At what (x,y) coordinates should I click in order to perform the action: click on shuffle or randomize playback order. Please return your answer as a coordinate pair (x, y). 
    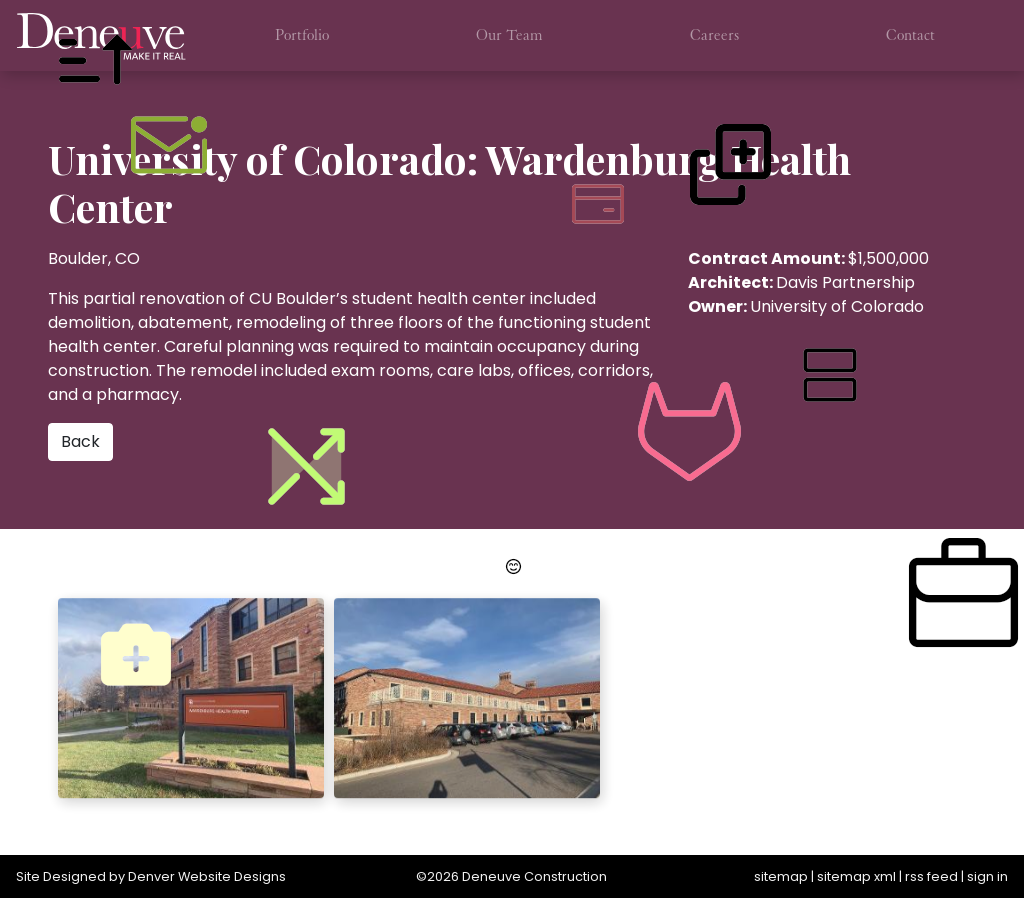
    Looking at the image, I should click on (306, 466).